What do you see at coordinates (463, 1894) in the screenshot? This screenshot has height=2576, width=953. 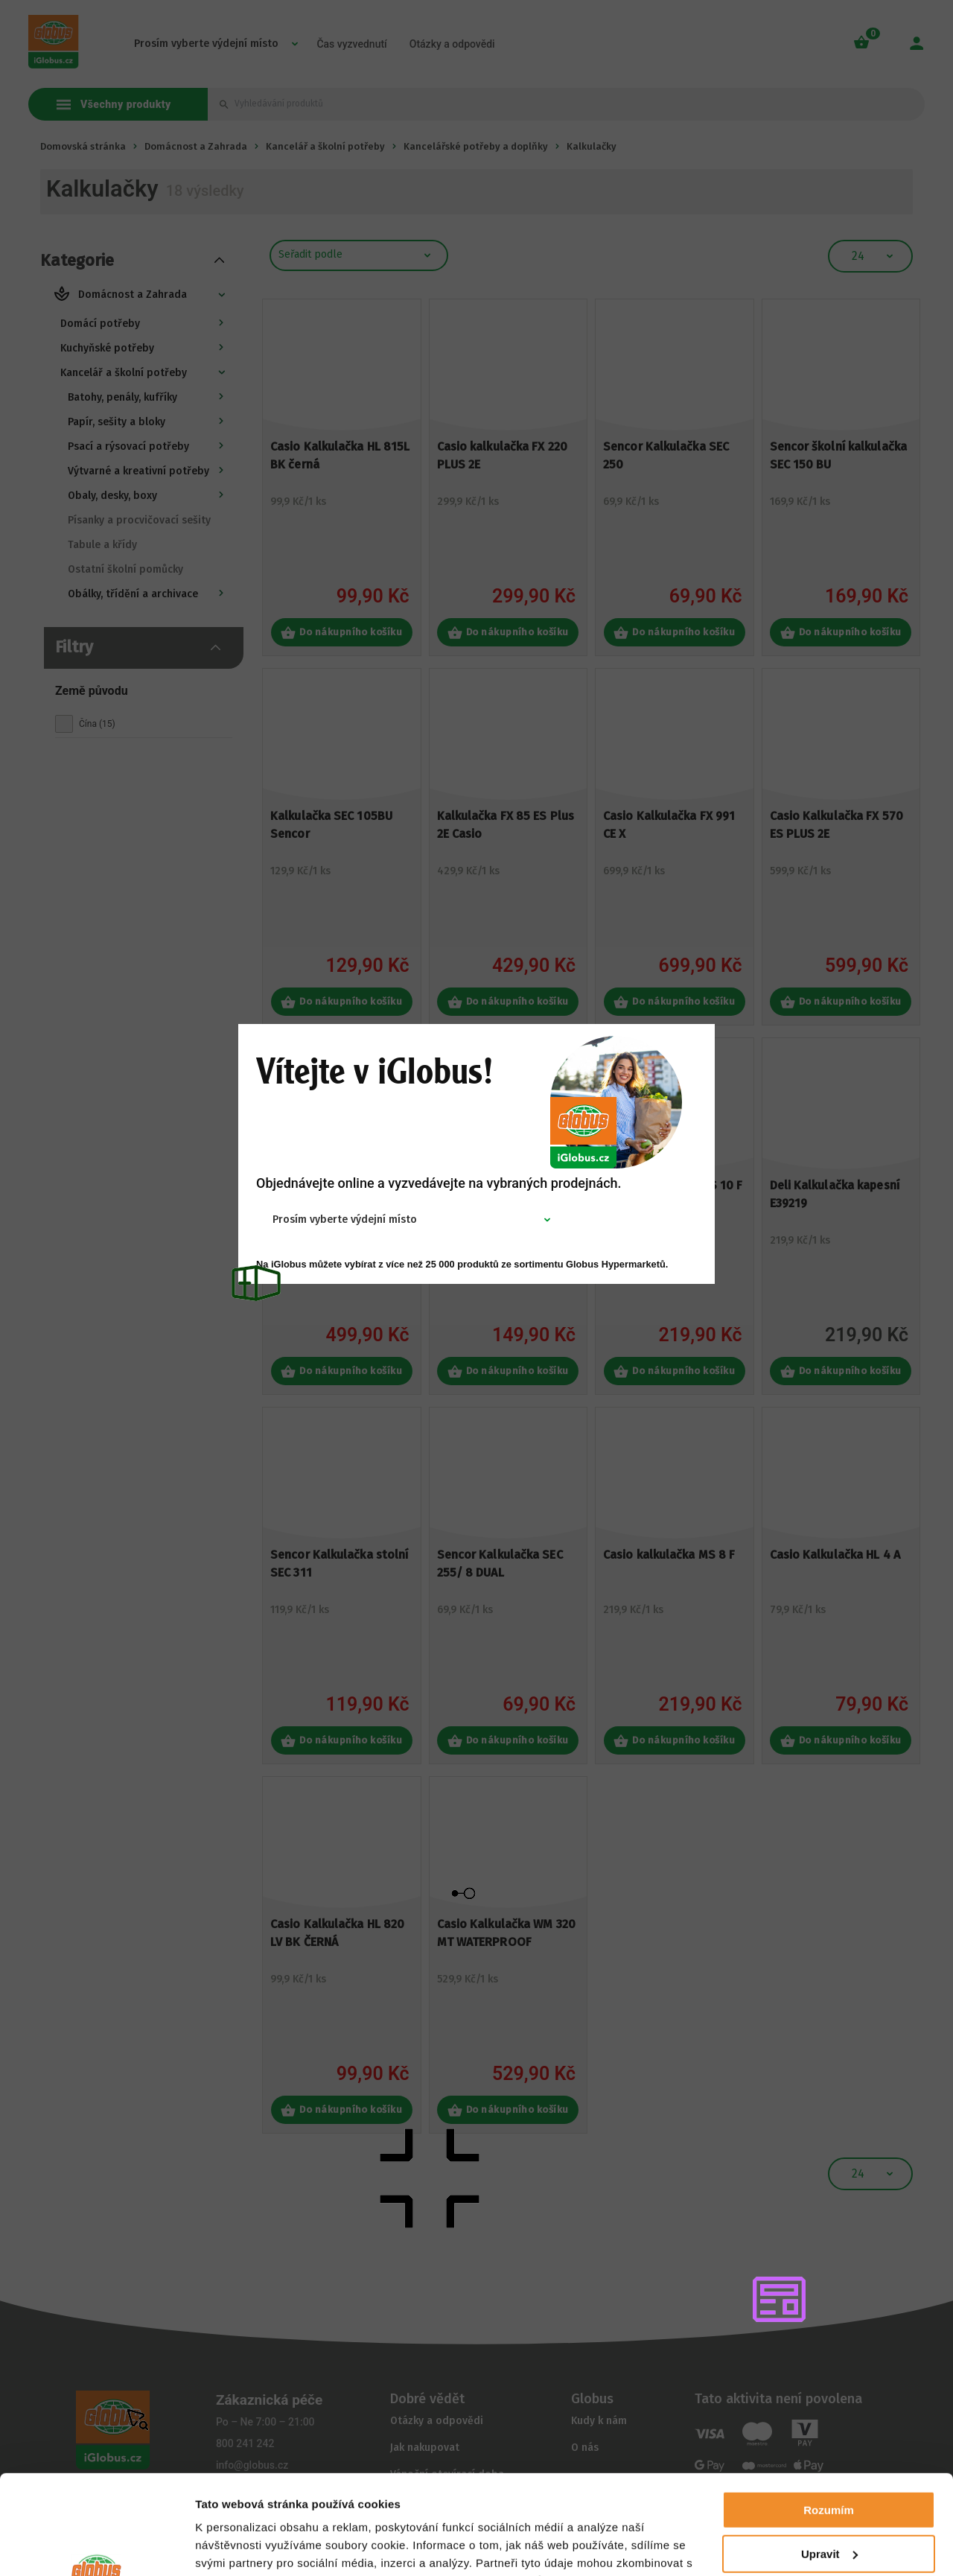 I see `view interface or class definitions` at bounding box center [463, 1894].